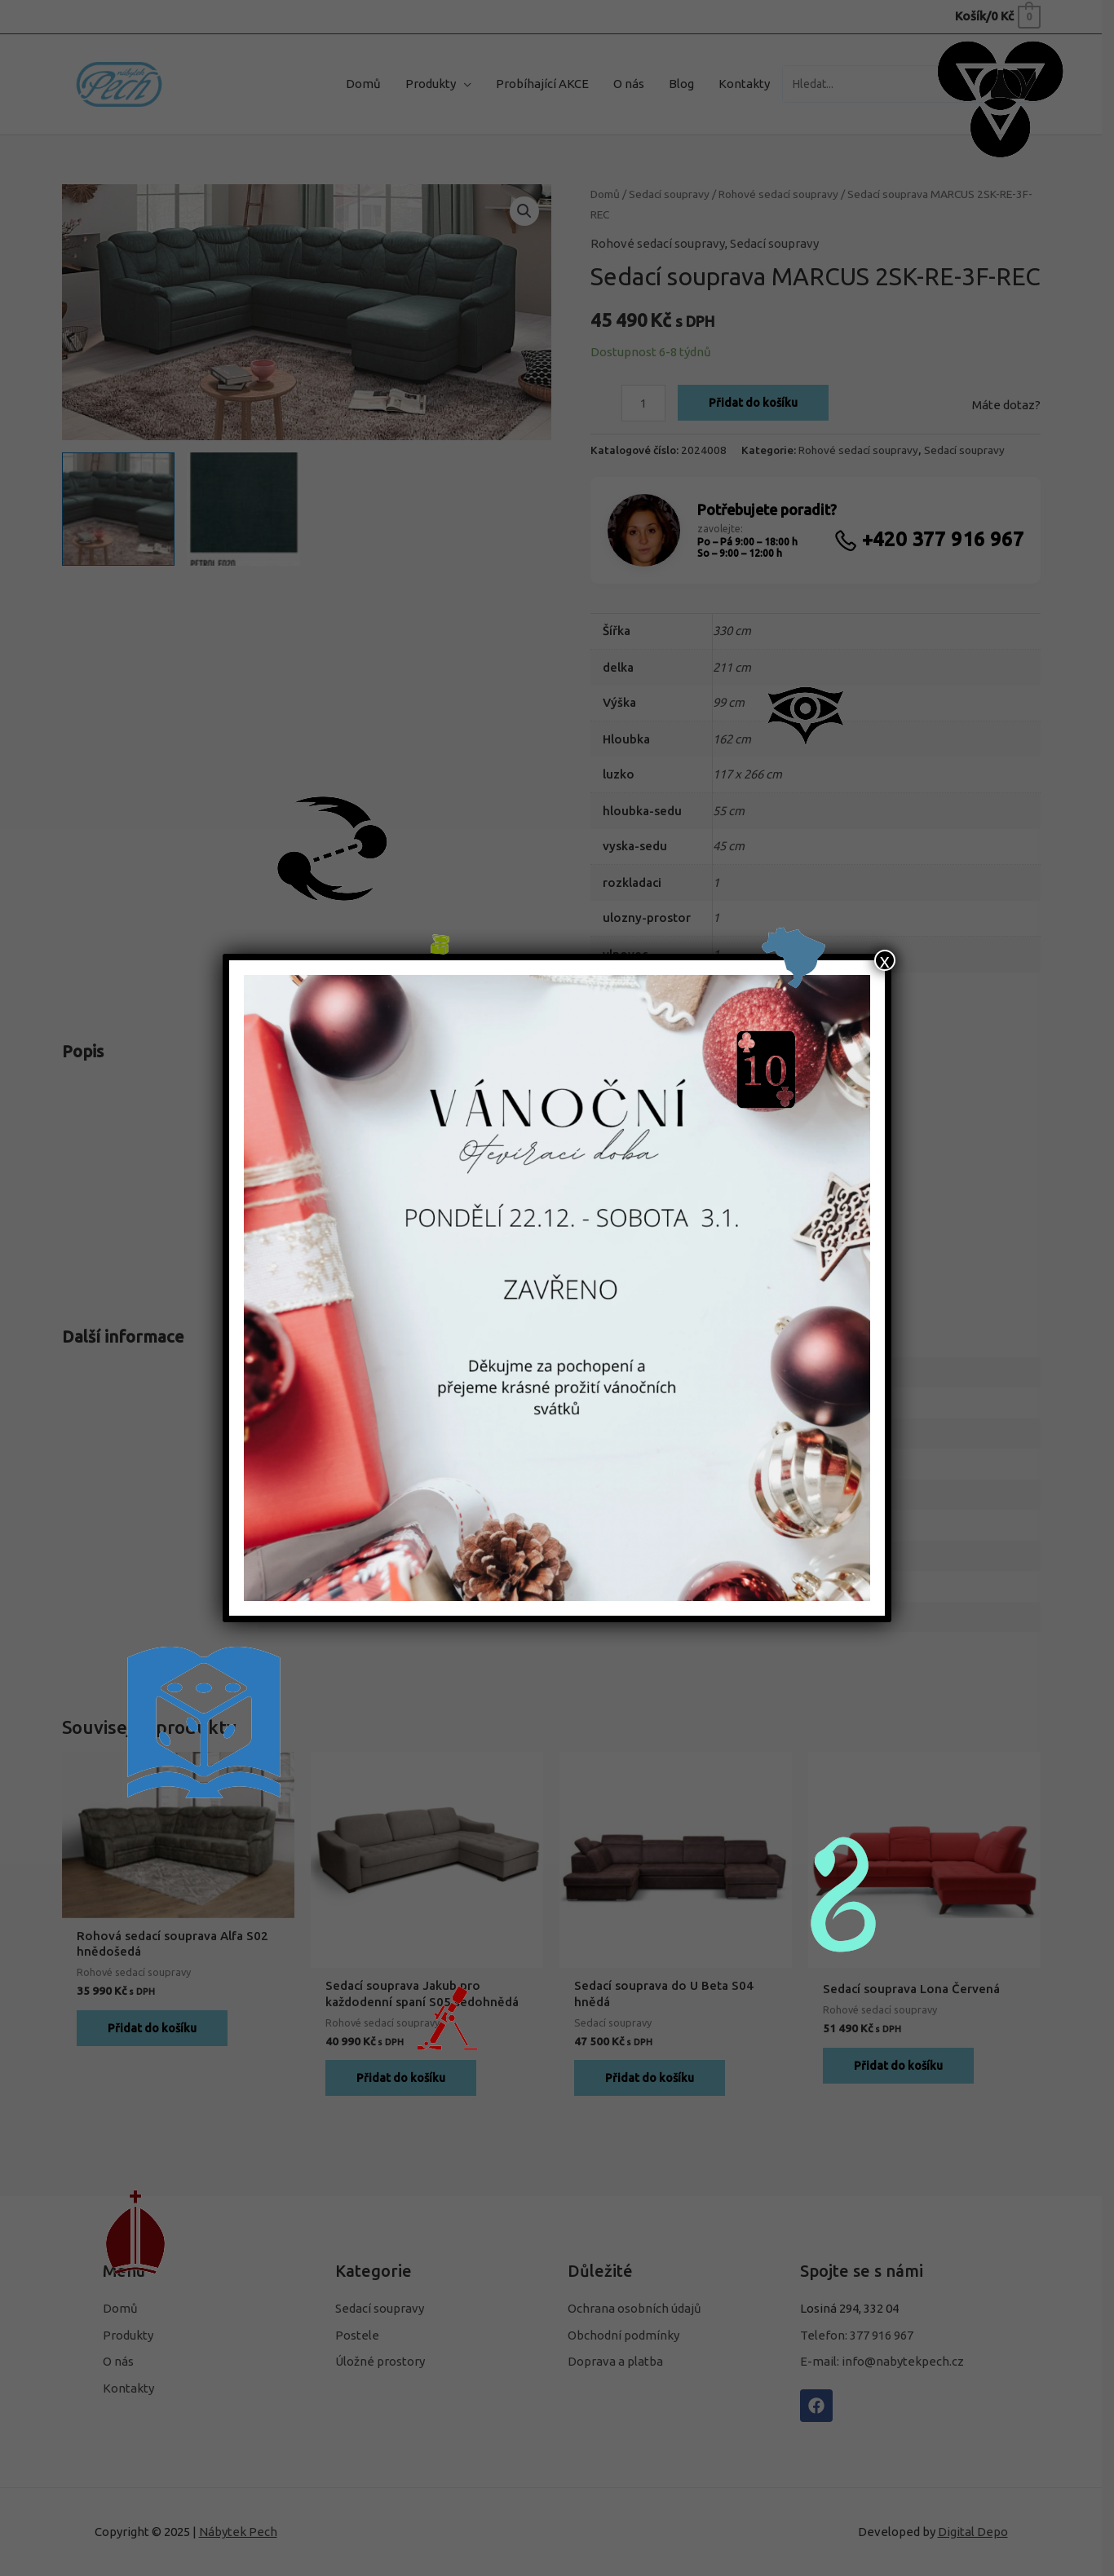 Image resolution: width=1114 pixels, height=2576 pixels. Describe the element at coordinates (440, 944) in the screenshot. I see `open treasure chest to collect rewards` at that location.